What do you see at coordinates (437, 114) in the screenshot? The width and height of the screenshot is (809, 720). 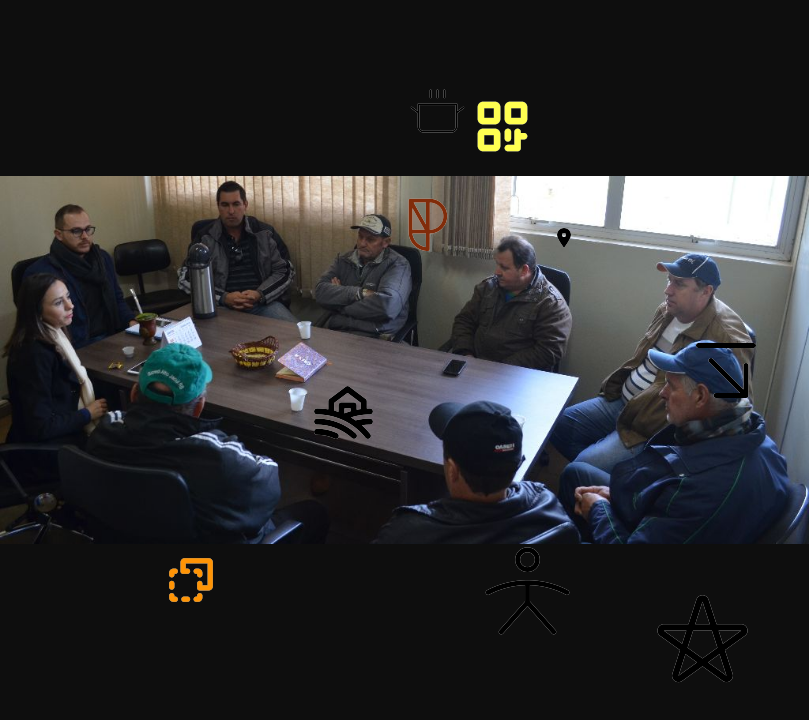 I see `access recipes or cooking features` at bounding box center [437, 114].